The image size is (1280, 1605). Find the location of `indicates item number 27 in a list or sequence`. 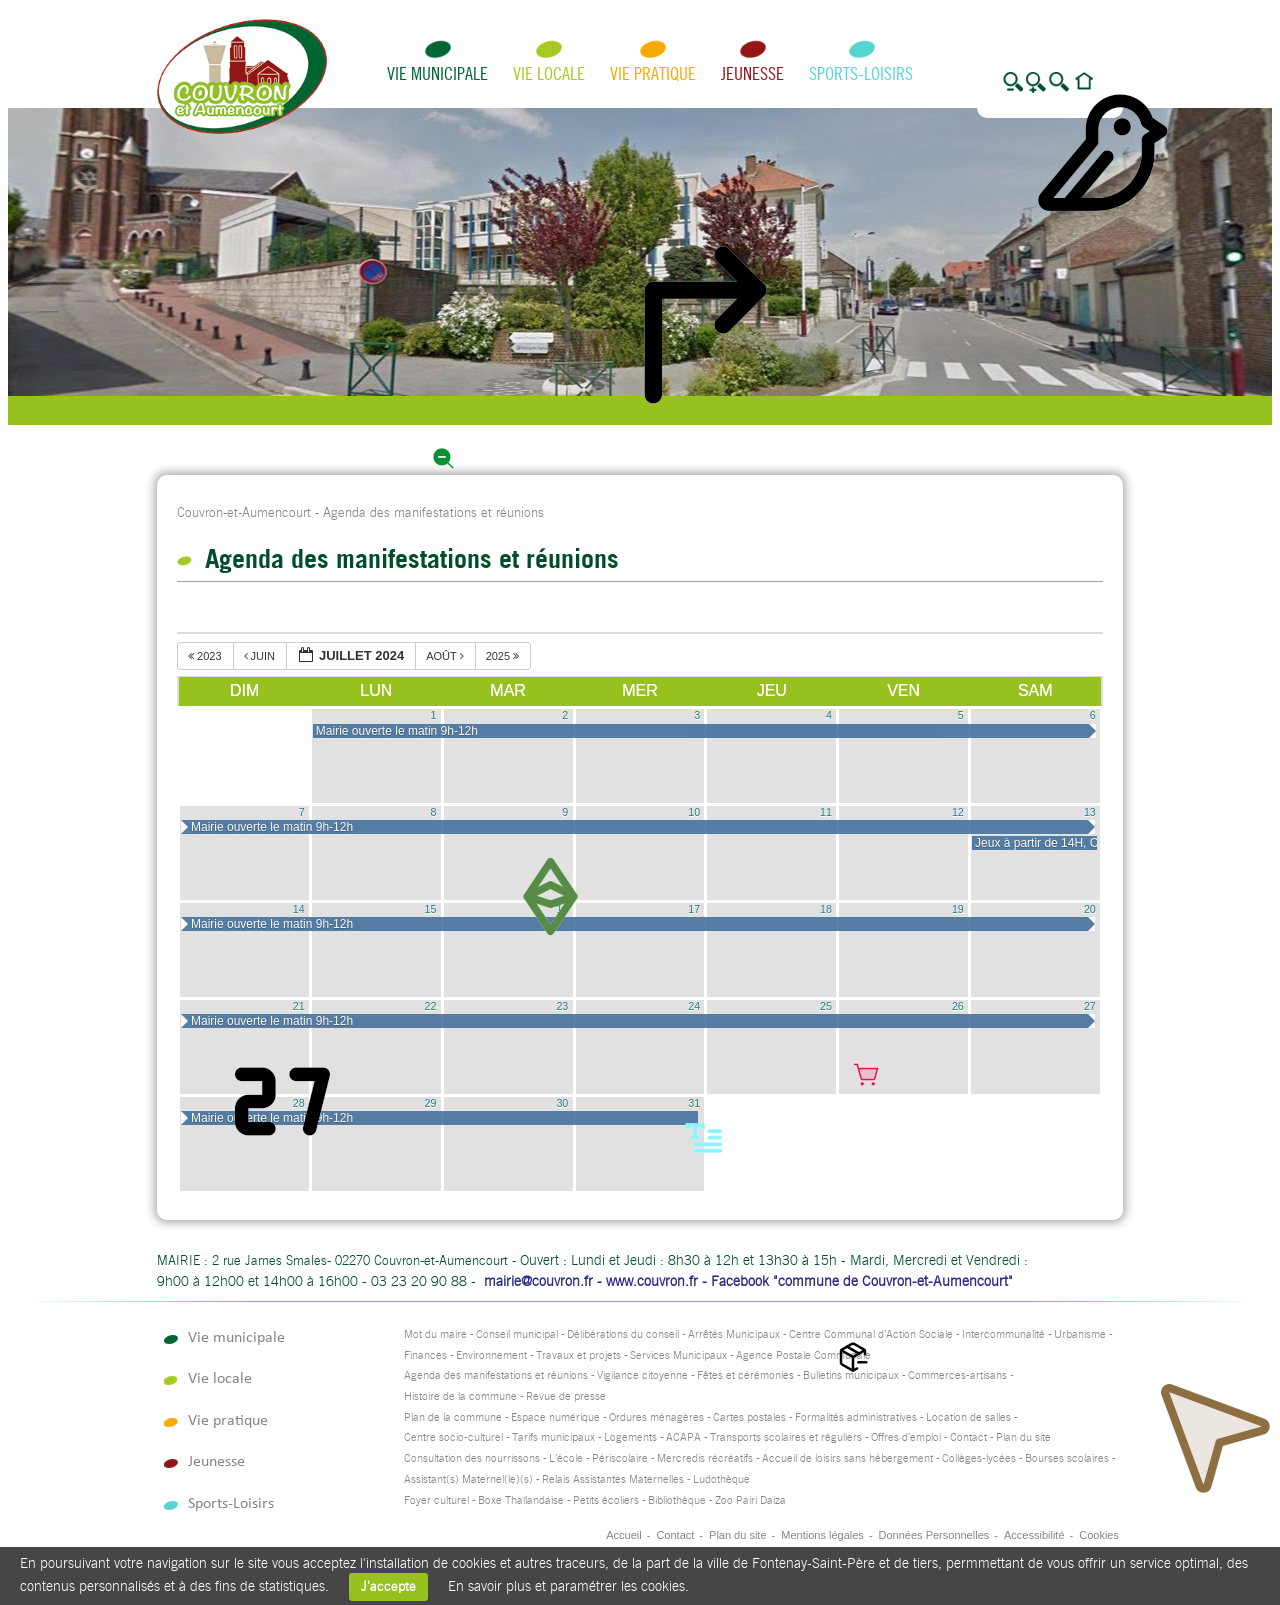

indicates item number 27 in a list or sequence is located at coordinates (282, 1101).